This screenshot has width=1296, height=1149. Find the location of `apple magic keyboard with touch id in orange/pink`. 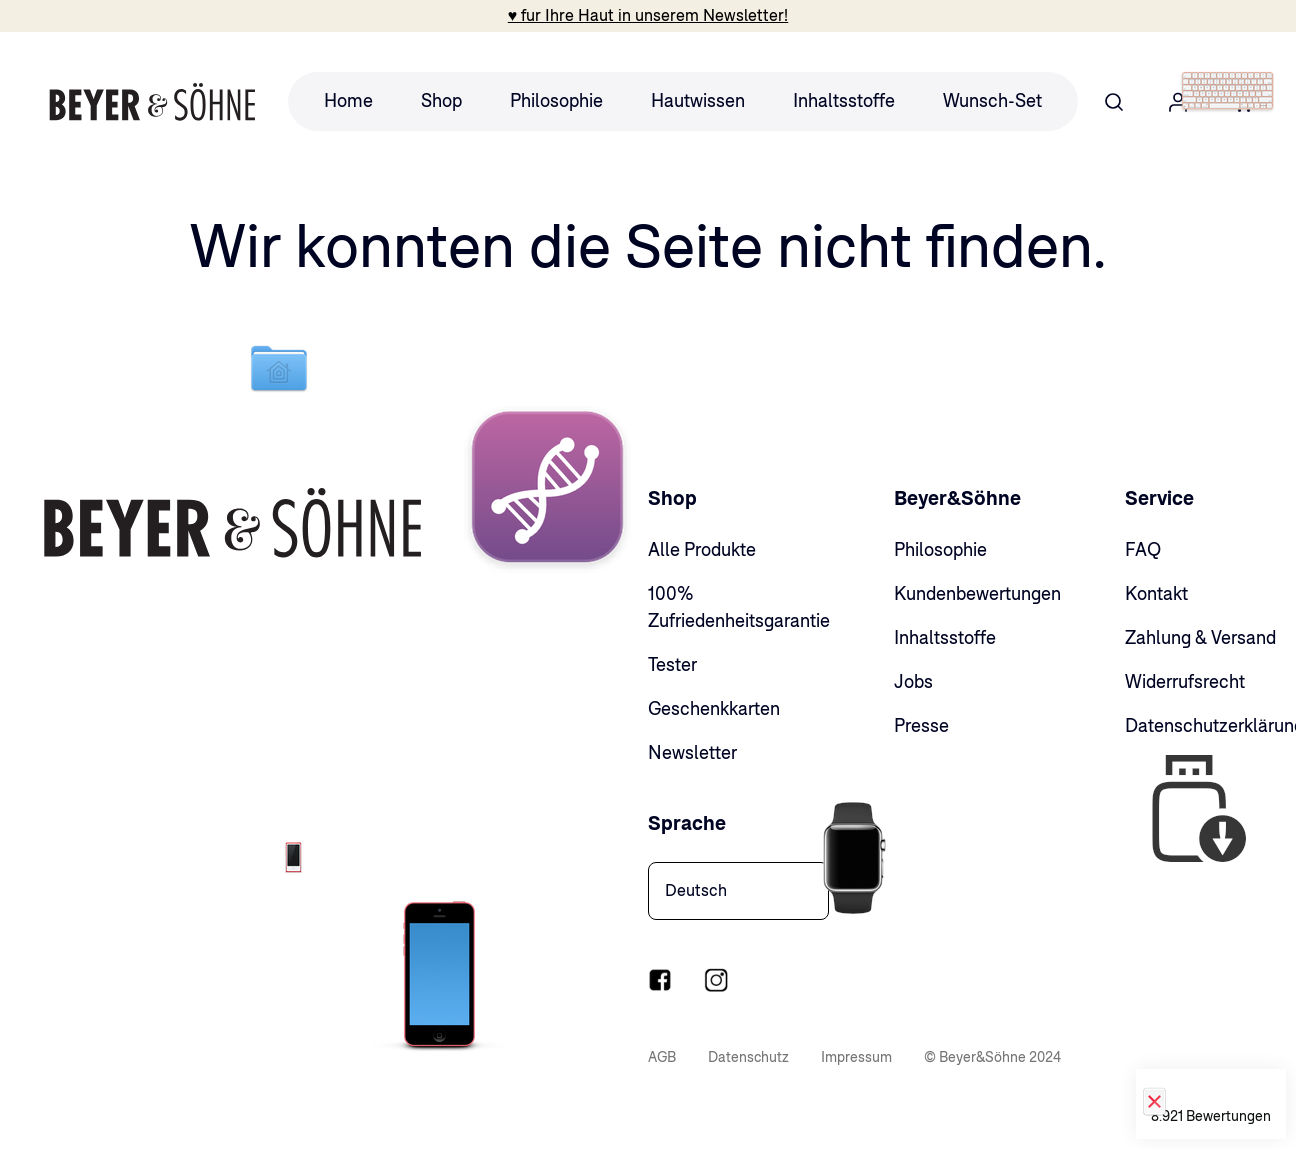

apple magic keyboard with touch id in orange/pink is located at coordinates (1227, 90).